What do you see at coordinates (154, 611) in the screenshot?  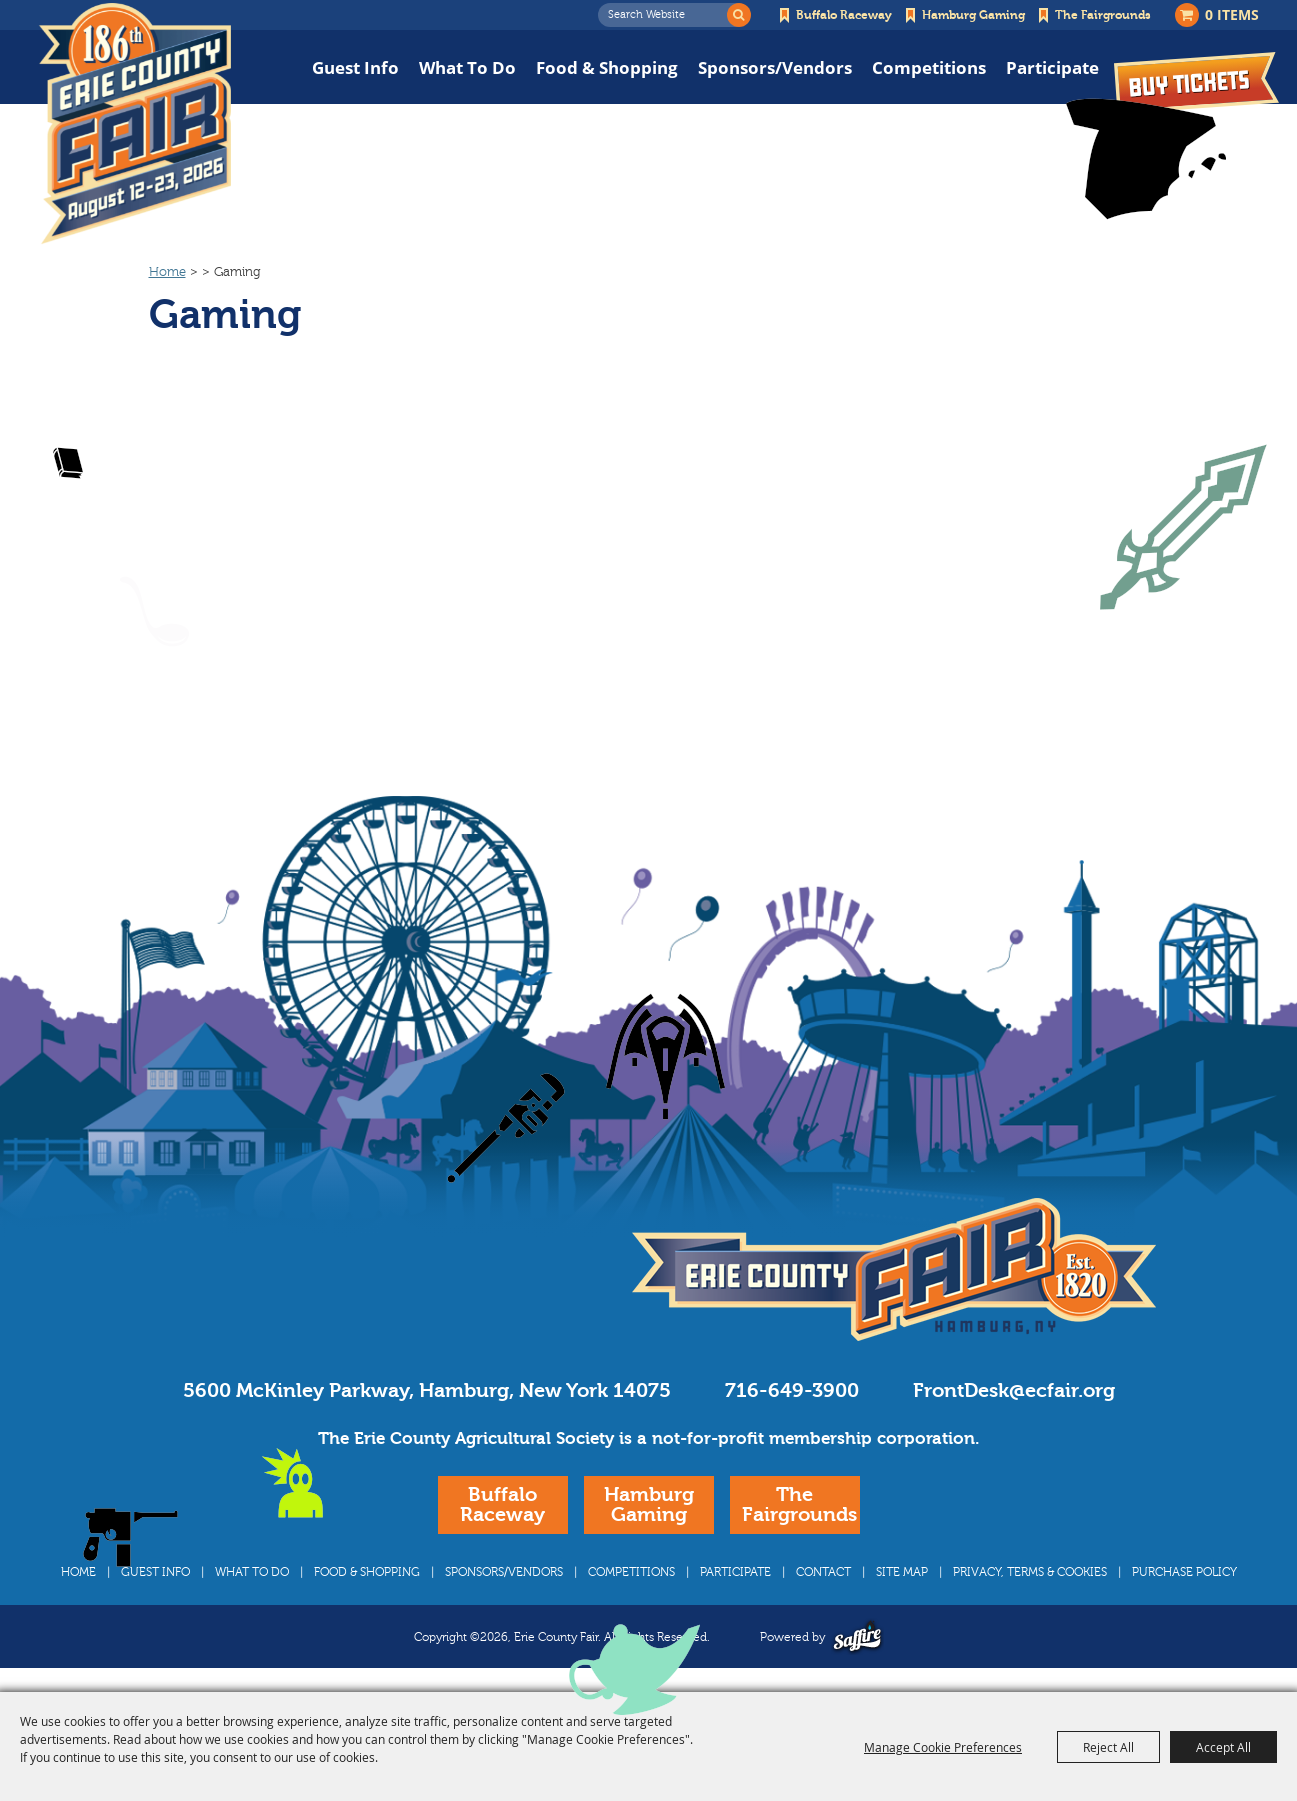 I see `select ladle tool in cooking game` at bounding box center [154, 611].